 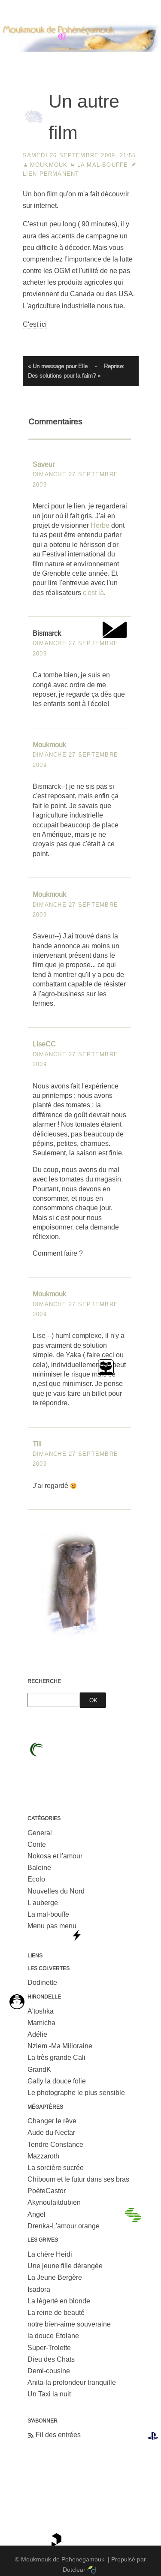 I want to click on open the Printables 3D printing community website, so click(x=56, y=2540).